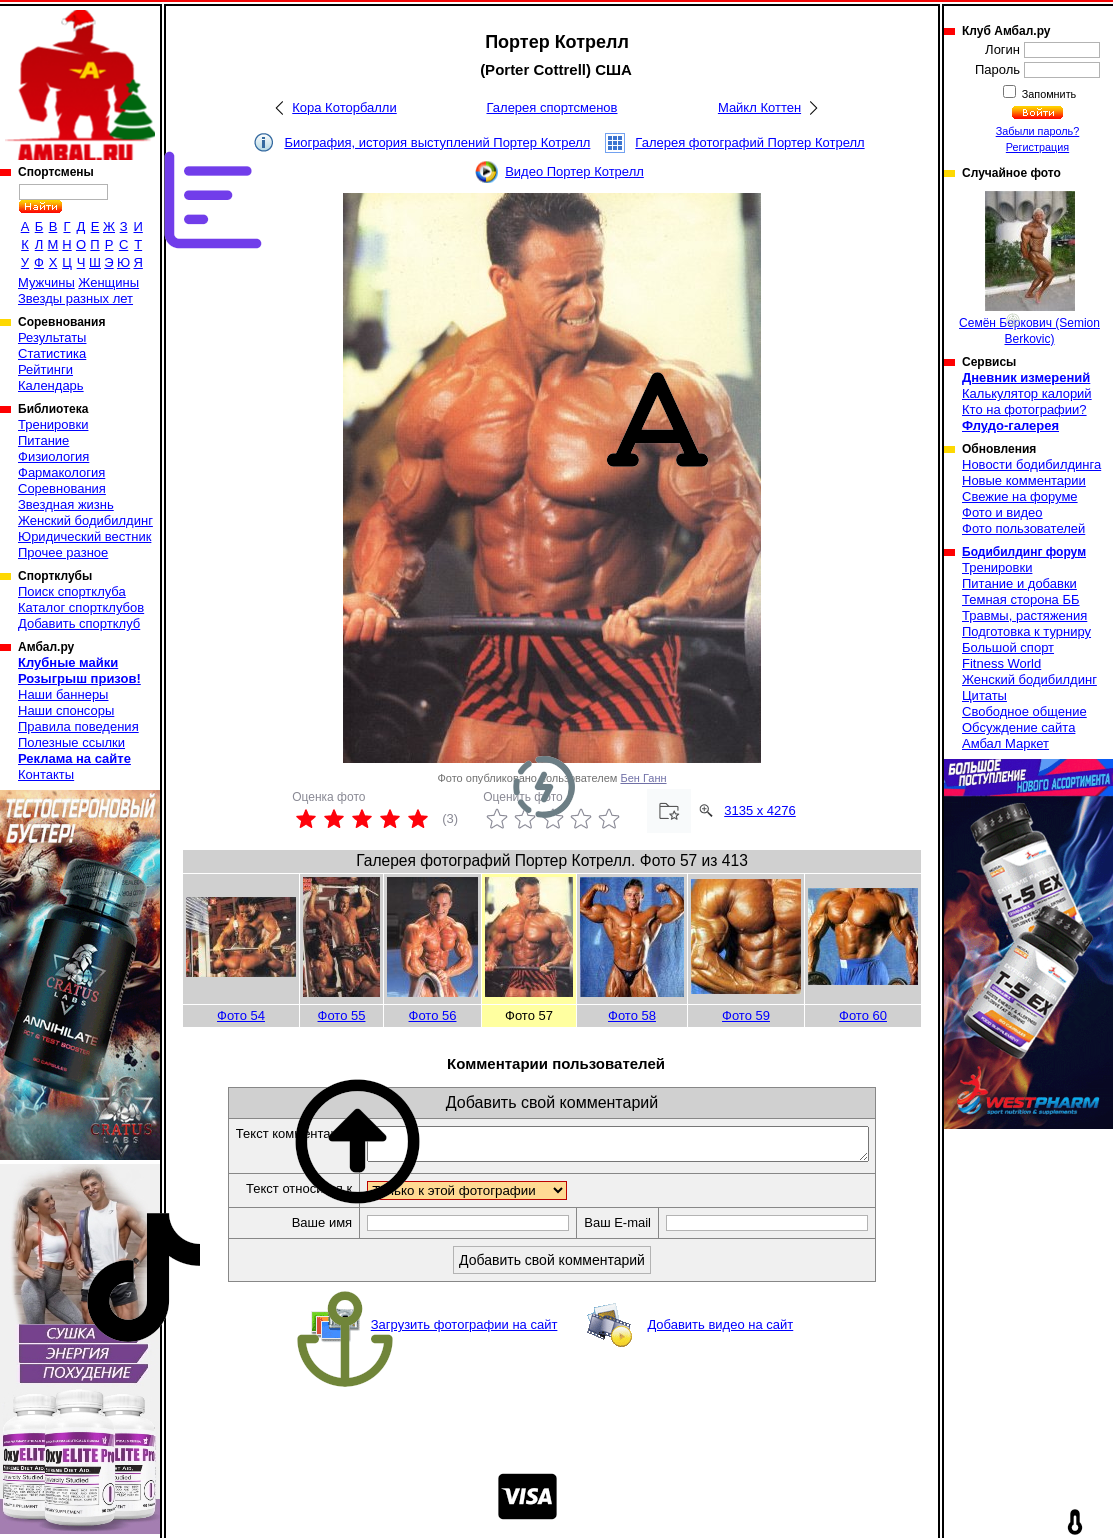 The image size is (1113, 1538). Describe the element at coordinates (143, 1277) in the screenshot. I see `open tiktok app` at that location.